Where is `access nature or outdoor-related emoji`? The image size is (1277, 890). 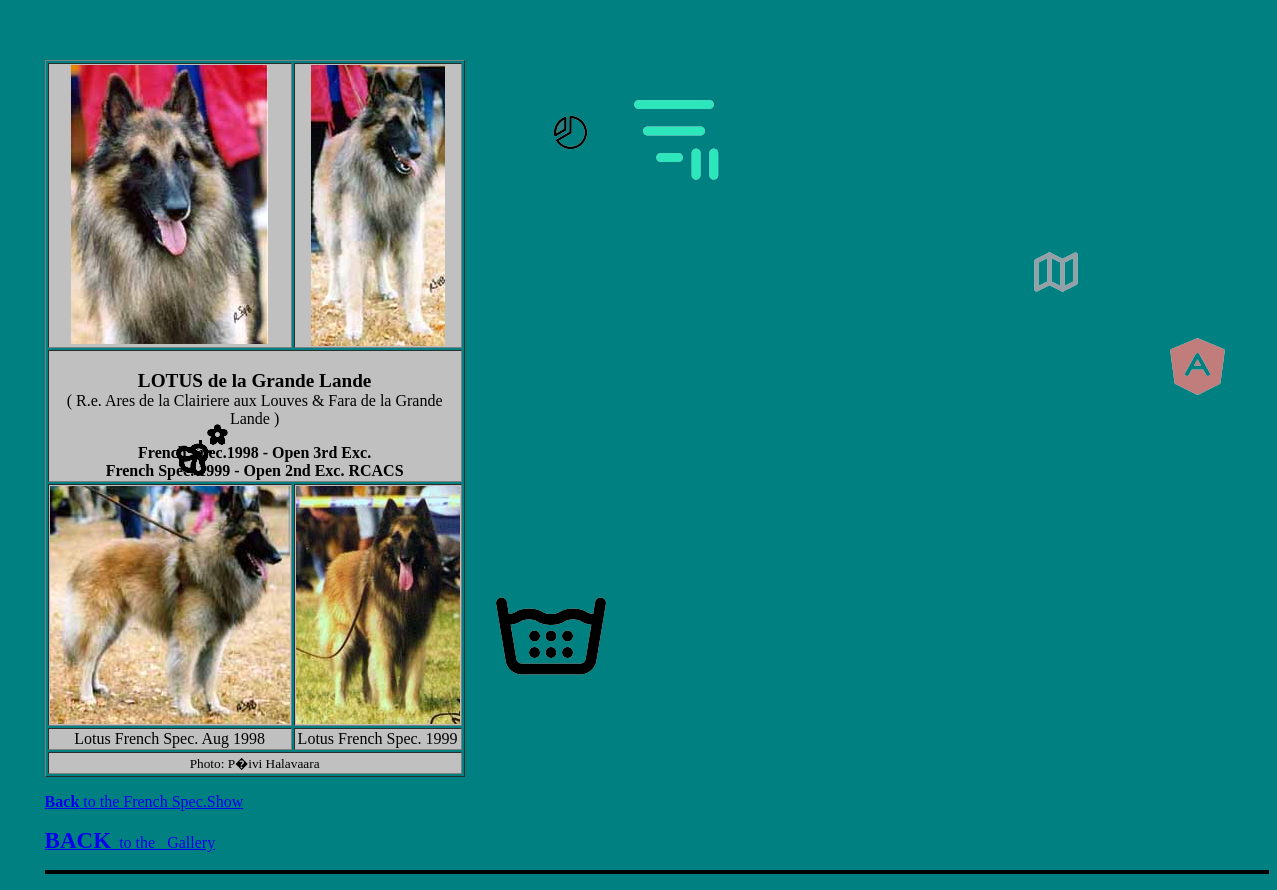 access nature or outdoor-related emoji is located at coordinates (202, 450).